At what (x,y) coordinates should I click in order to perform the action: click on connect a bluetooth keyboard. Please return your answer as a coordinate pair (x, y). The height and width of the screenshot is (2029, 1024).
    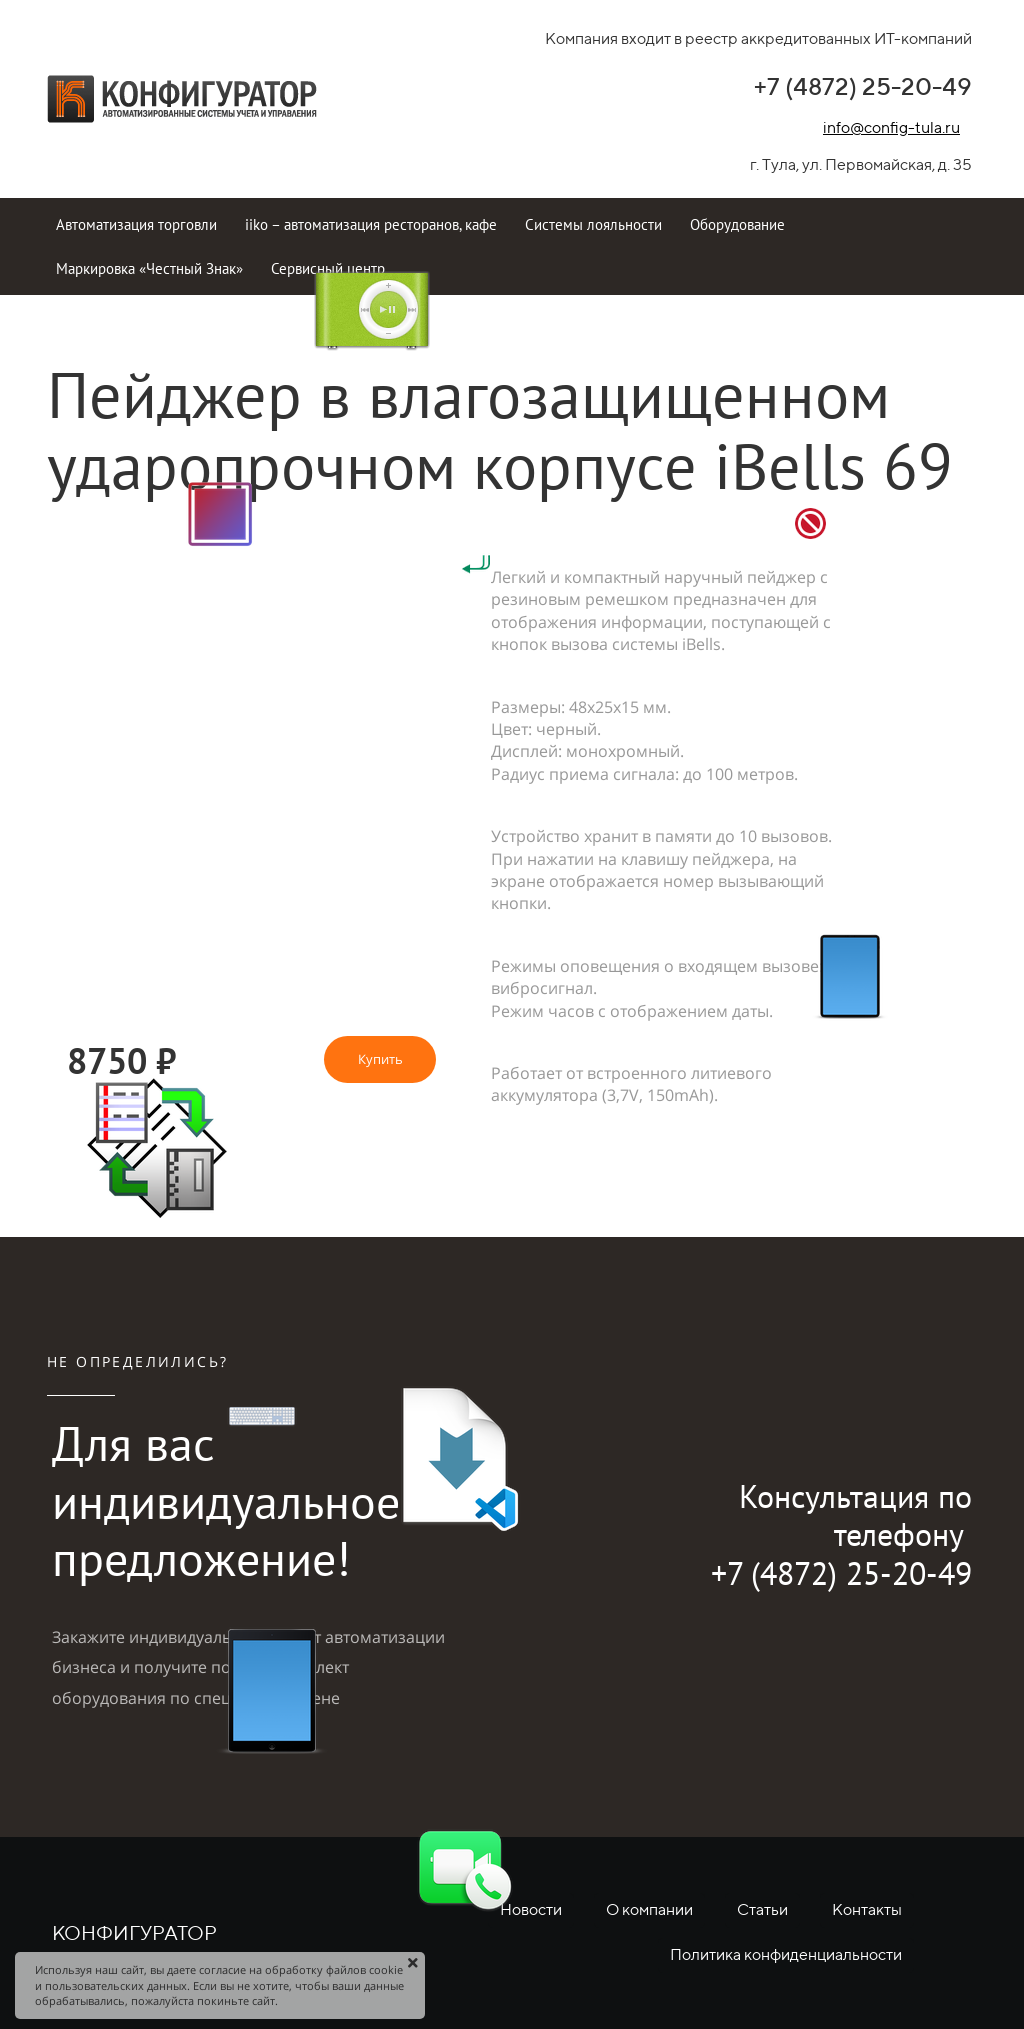
    Looking at the image, I should click on (262, 1416).